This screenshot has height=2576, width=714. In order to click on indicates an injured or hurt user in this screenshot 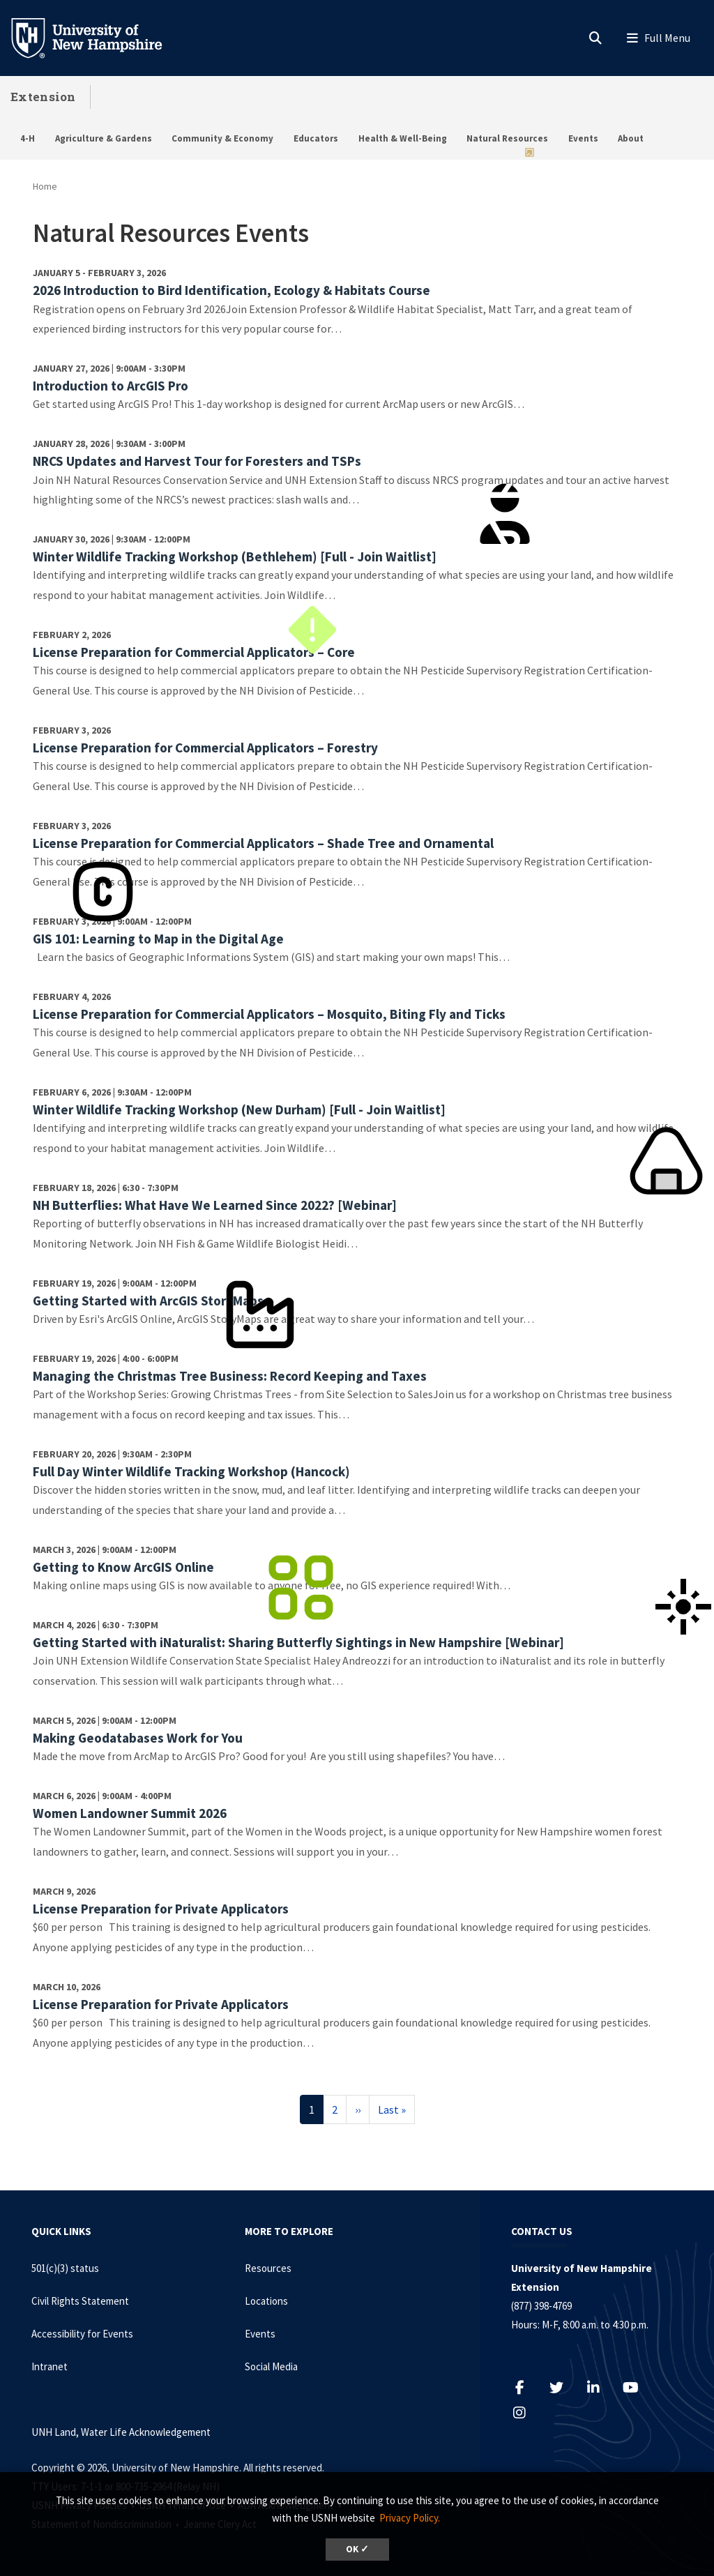, I will do `click(505, 513)`.